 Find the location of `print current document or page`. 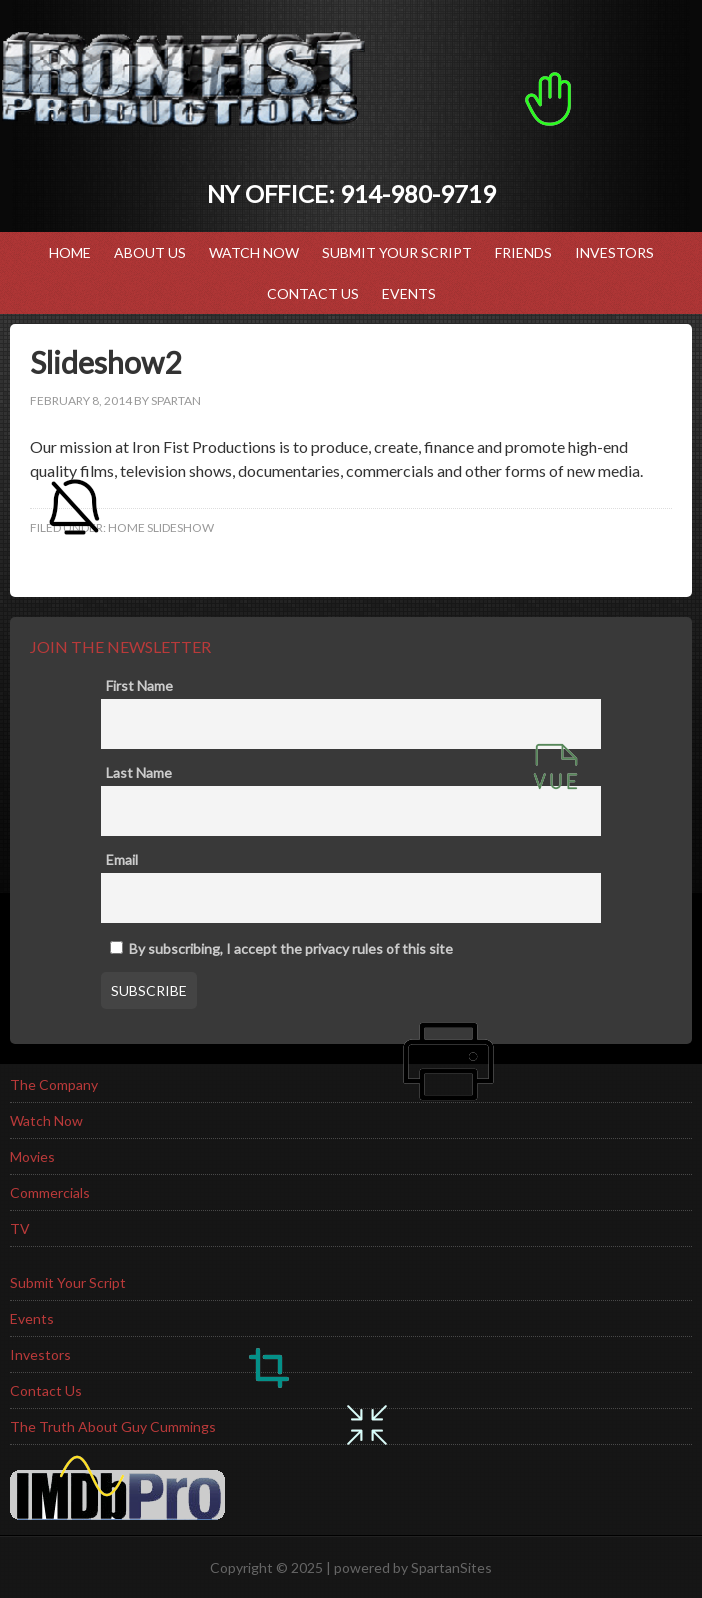

print current document or page is located at coordinates (448, 1061).